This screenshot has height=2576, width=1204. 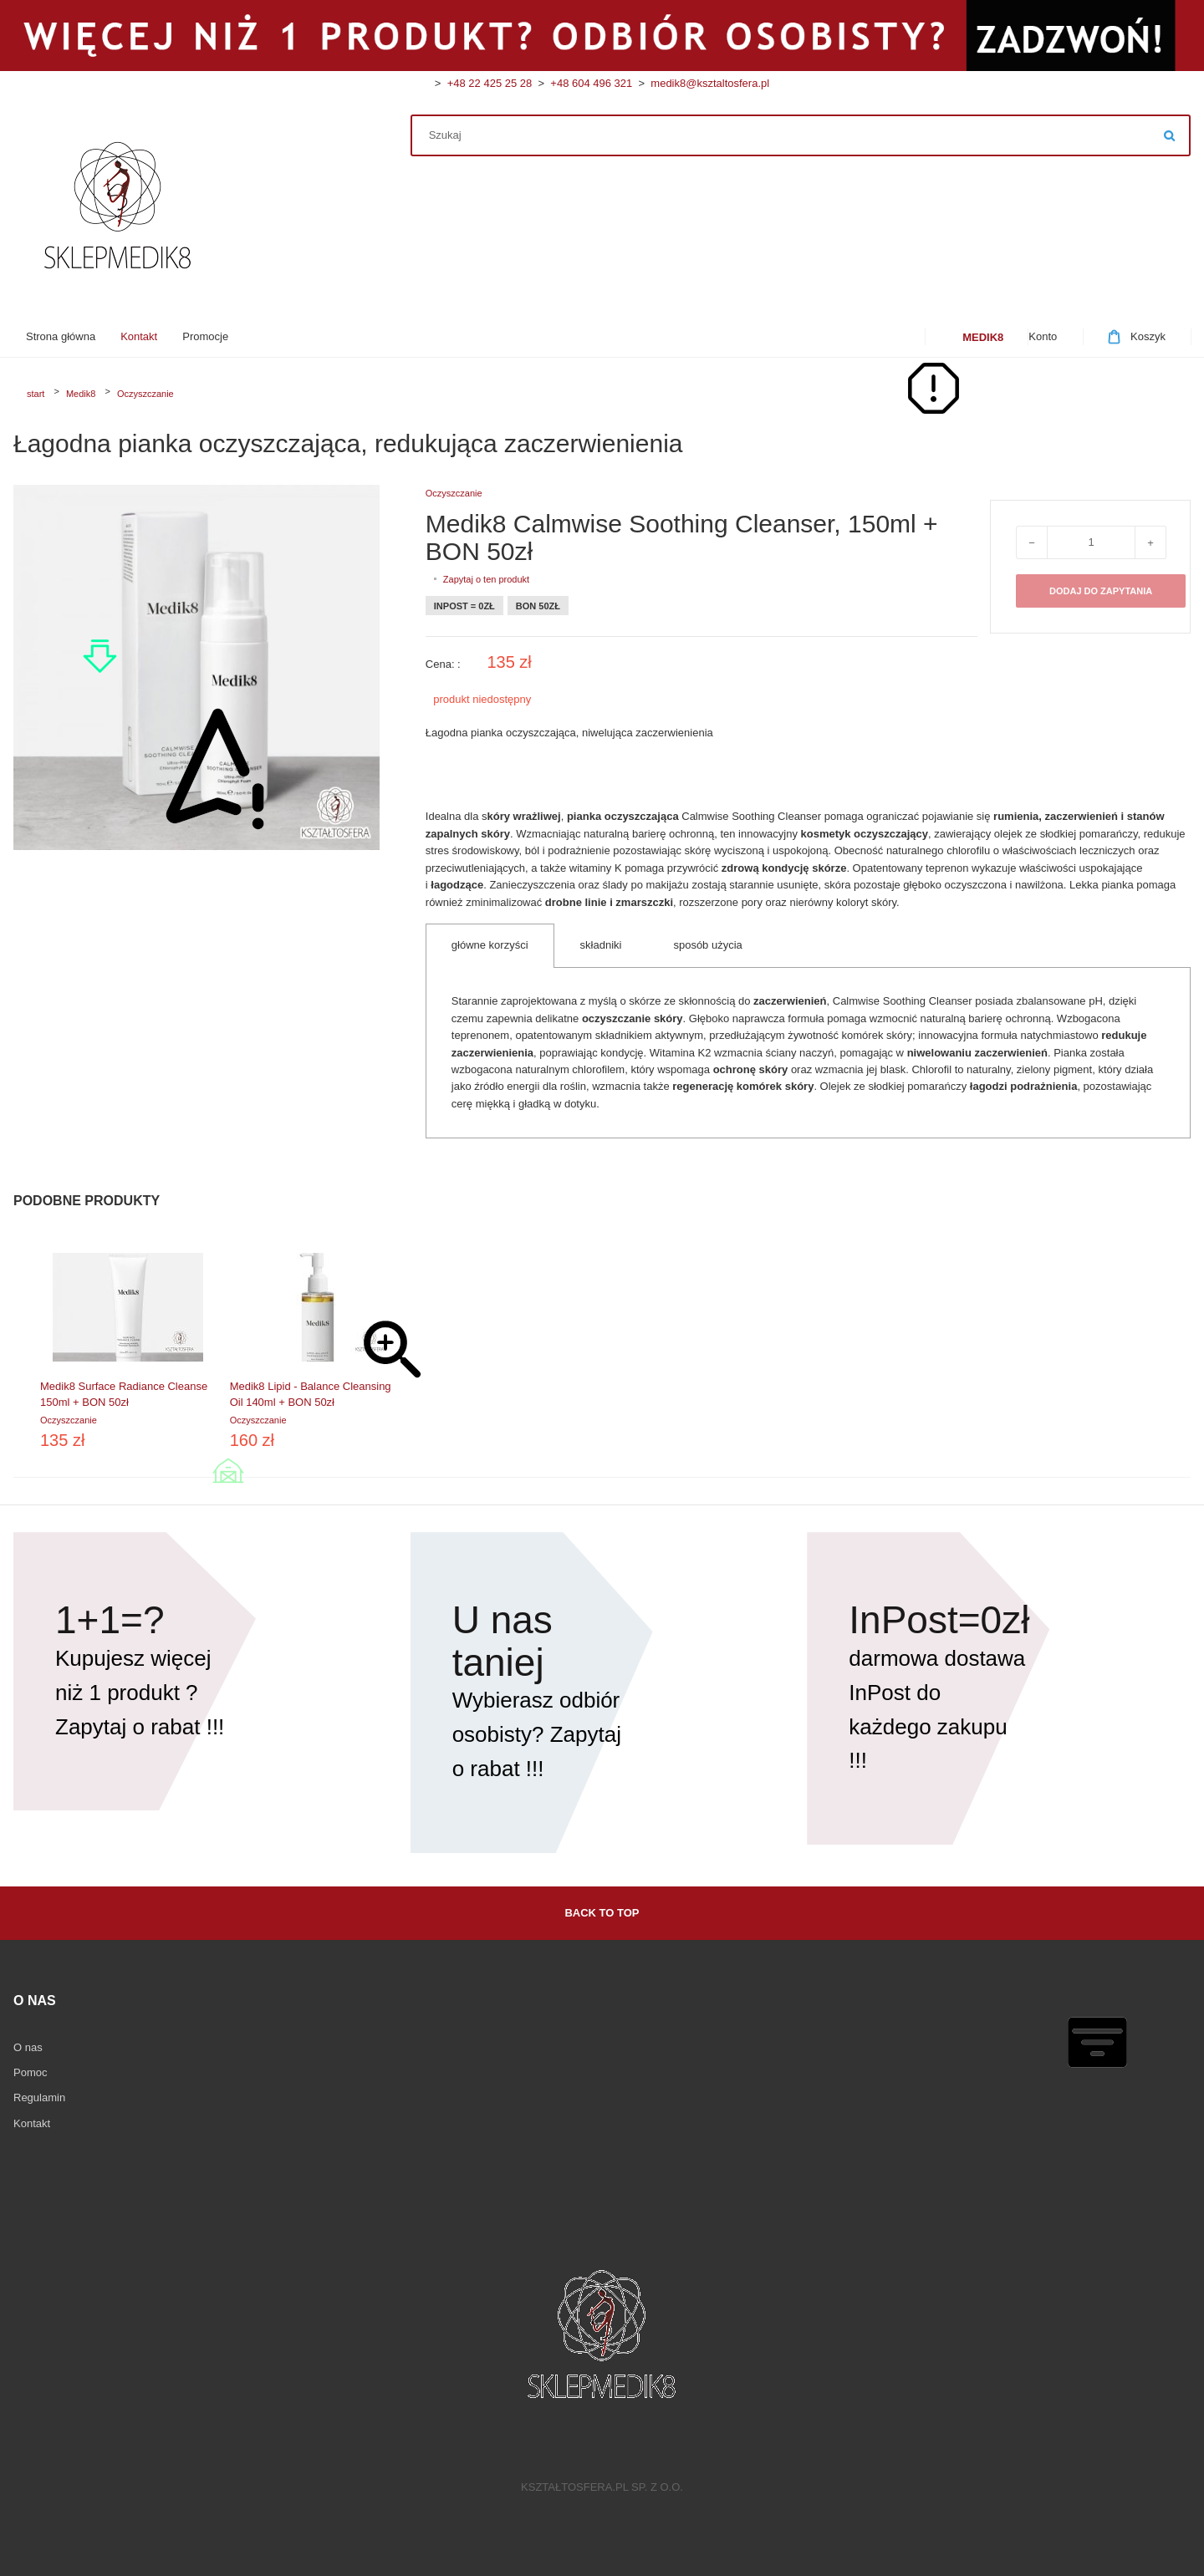 I want to click on access farm or agricultural settings, so click(x=228, y=1473).